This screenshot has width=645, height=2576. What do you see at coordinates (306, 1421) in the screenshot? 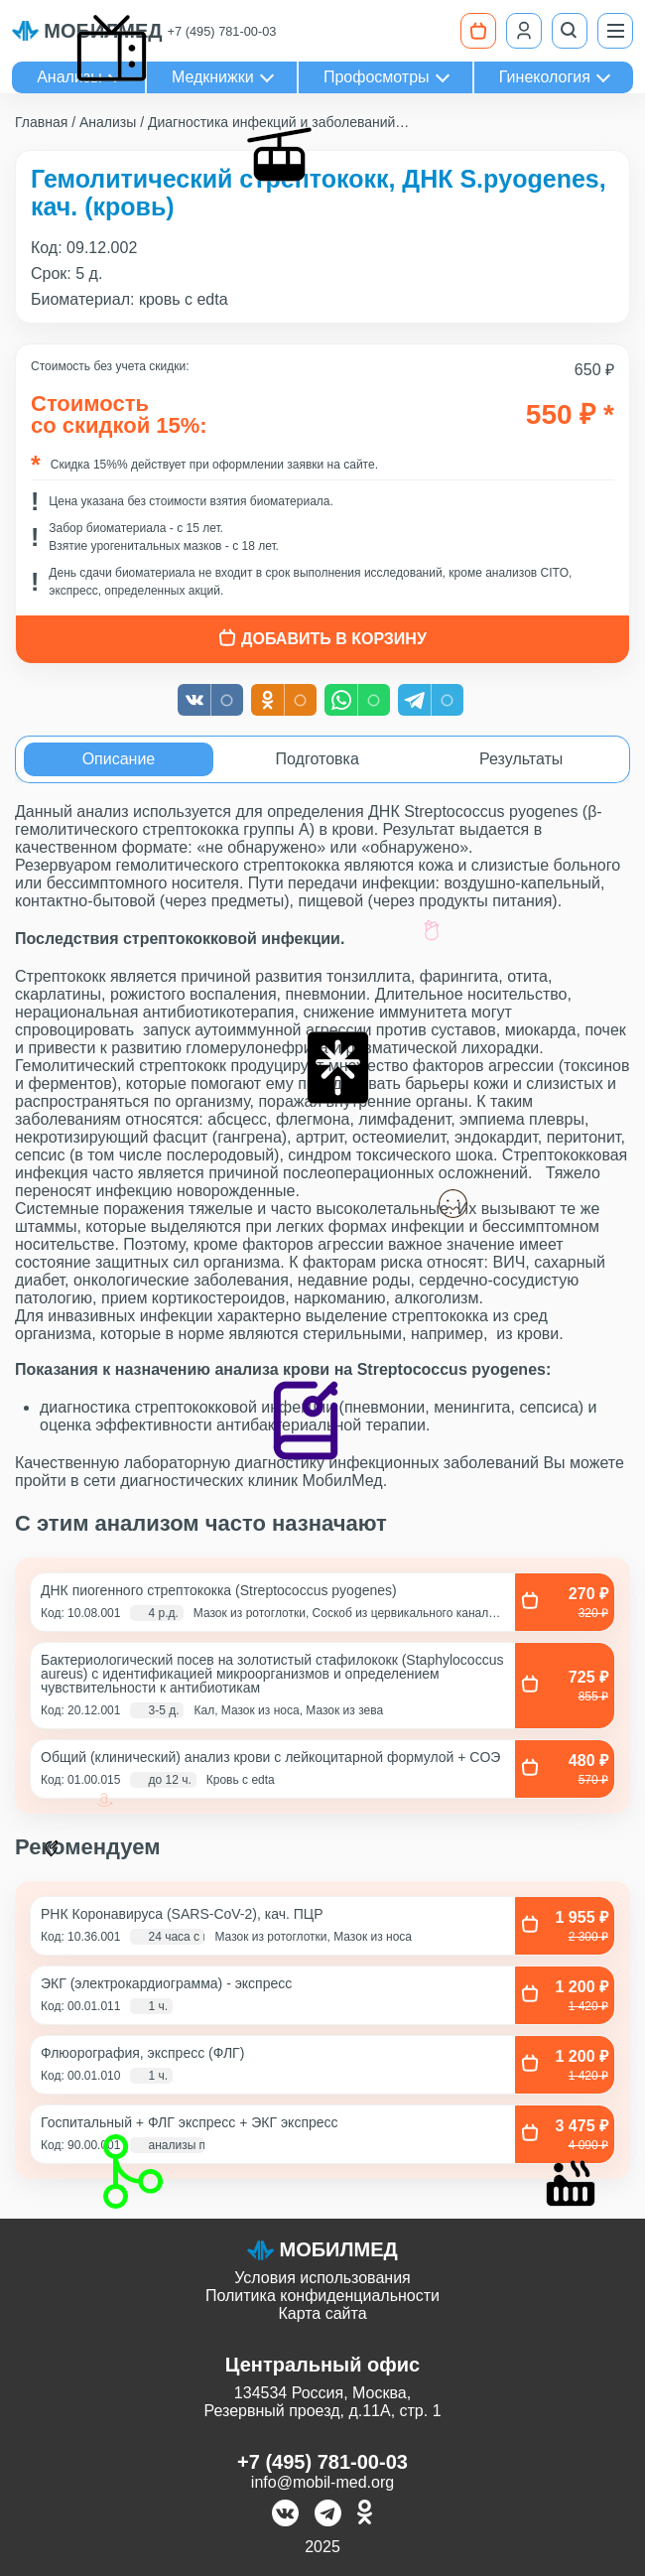
I see `access encrypted or password-protected documents` at bounding box center [306, 1421].